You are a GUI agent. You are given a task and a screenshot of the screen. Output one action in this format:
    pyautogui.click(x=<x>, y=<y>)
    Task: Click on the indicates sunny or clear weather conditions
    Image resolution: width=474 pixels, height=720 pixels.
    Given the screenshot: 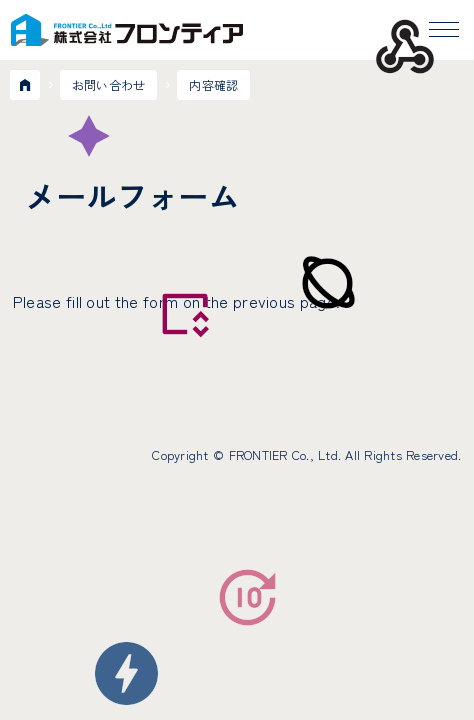 What is the action you would take?
    pyautogui.click(x=89, y=136)
    